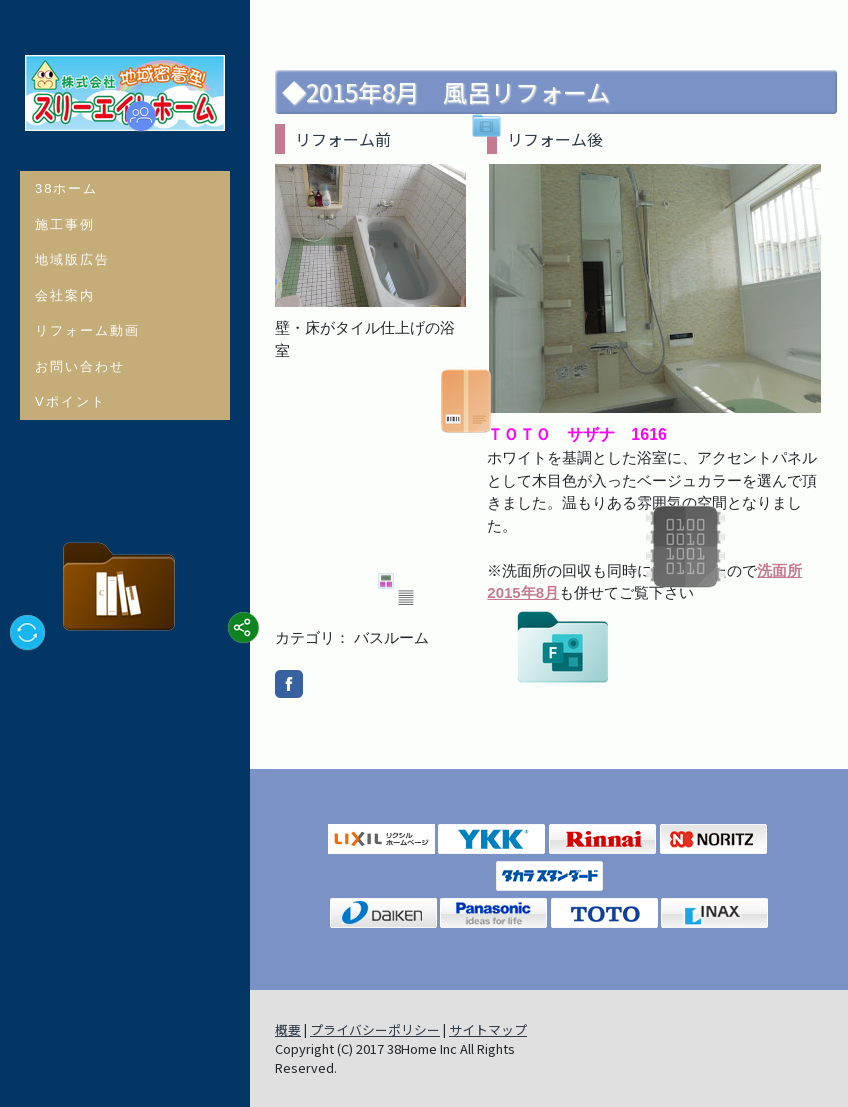 The image size is (848, 1107). Describe the element at coordinates (466, 401) in the screenshot. I see `compressed or archived file type` at that location.